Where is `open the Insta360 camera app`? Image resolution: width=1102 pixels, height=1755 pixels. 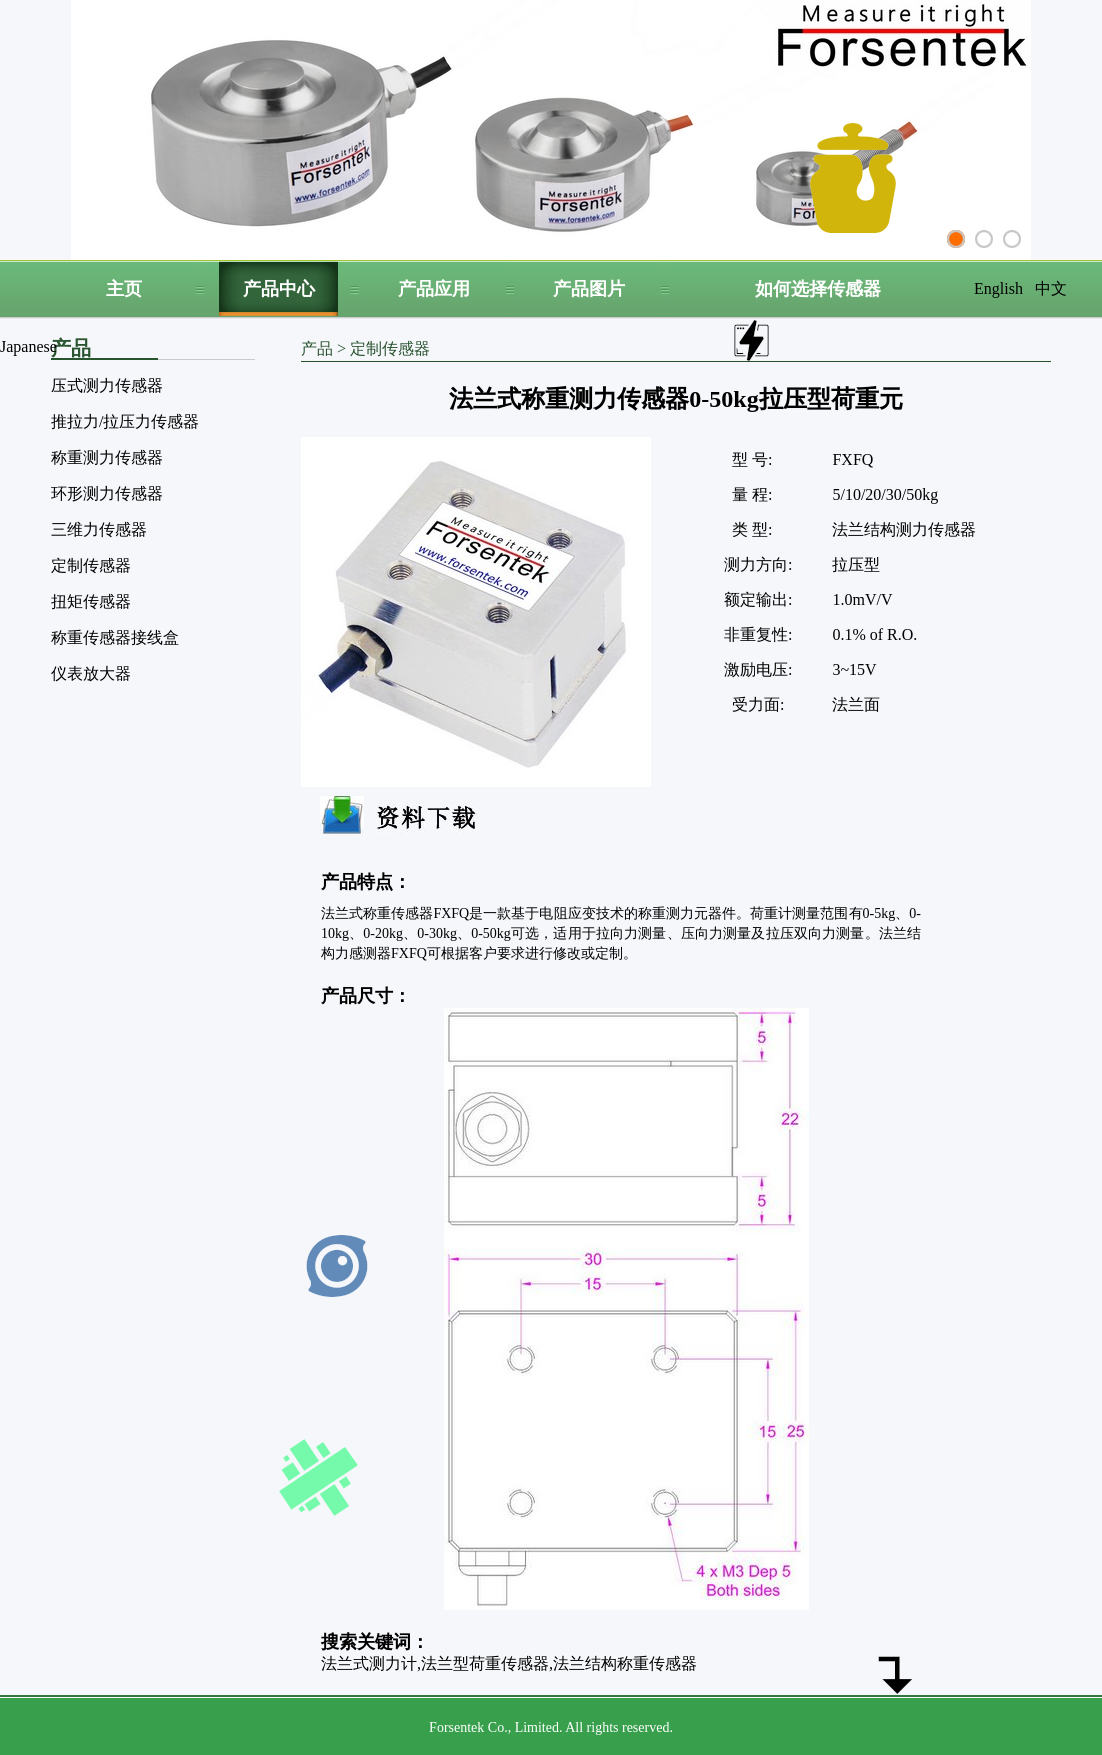
open the Insta360 camera app is located at coordinates (337, 1266).